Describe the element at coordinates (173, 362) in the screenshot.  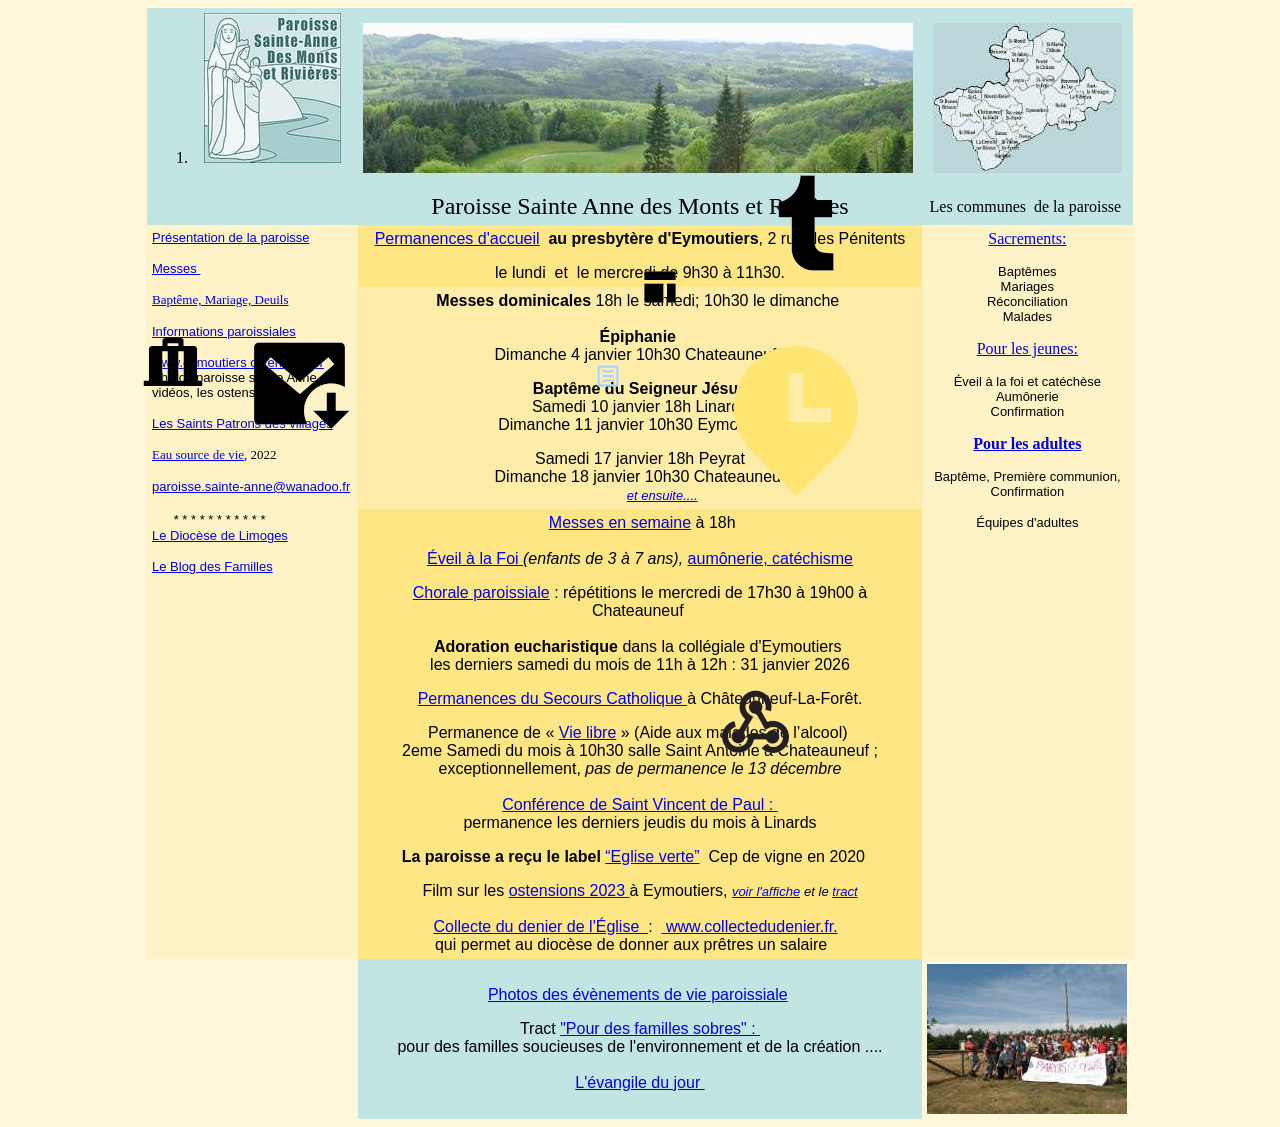
I see `find luggage deposit or storage facilities` at that location.